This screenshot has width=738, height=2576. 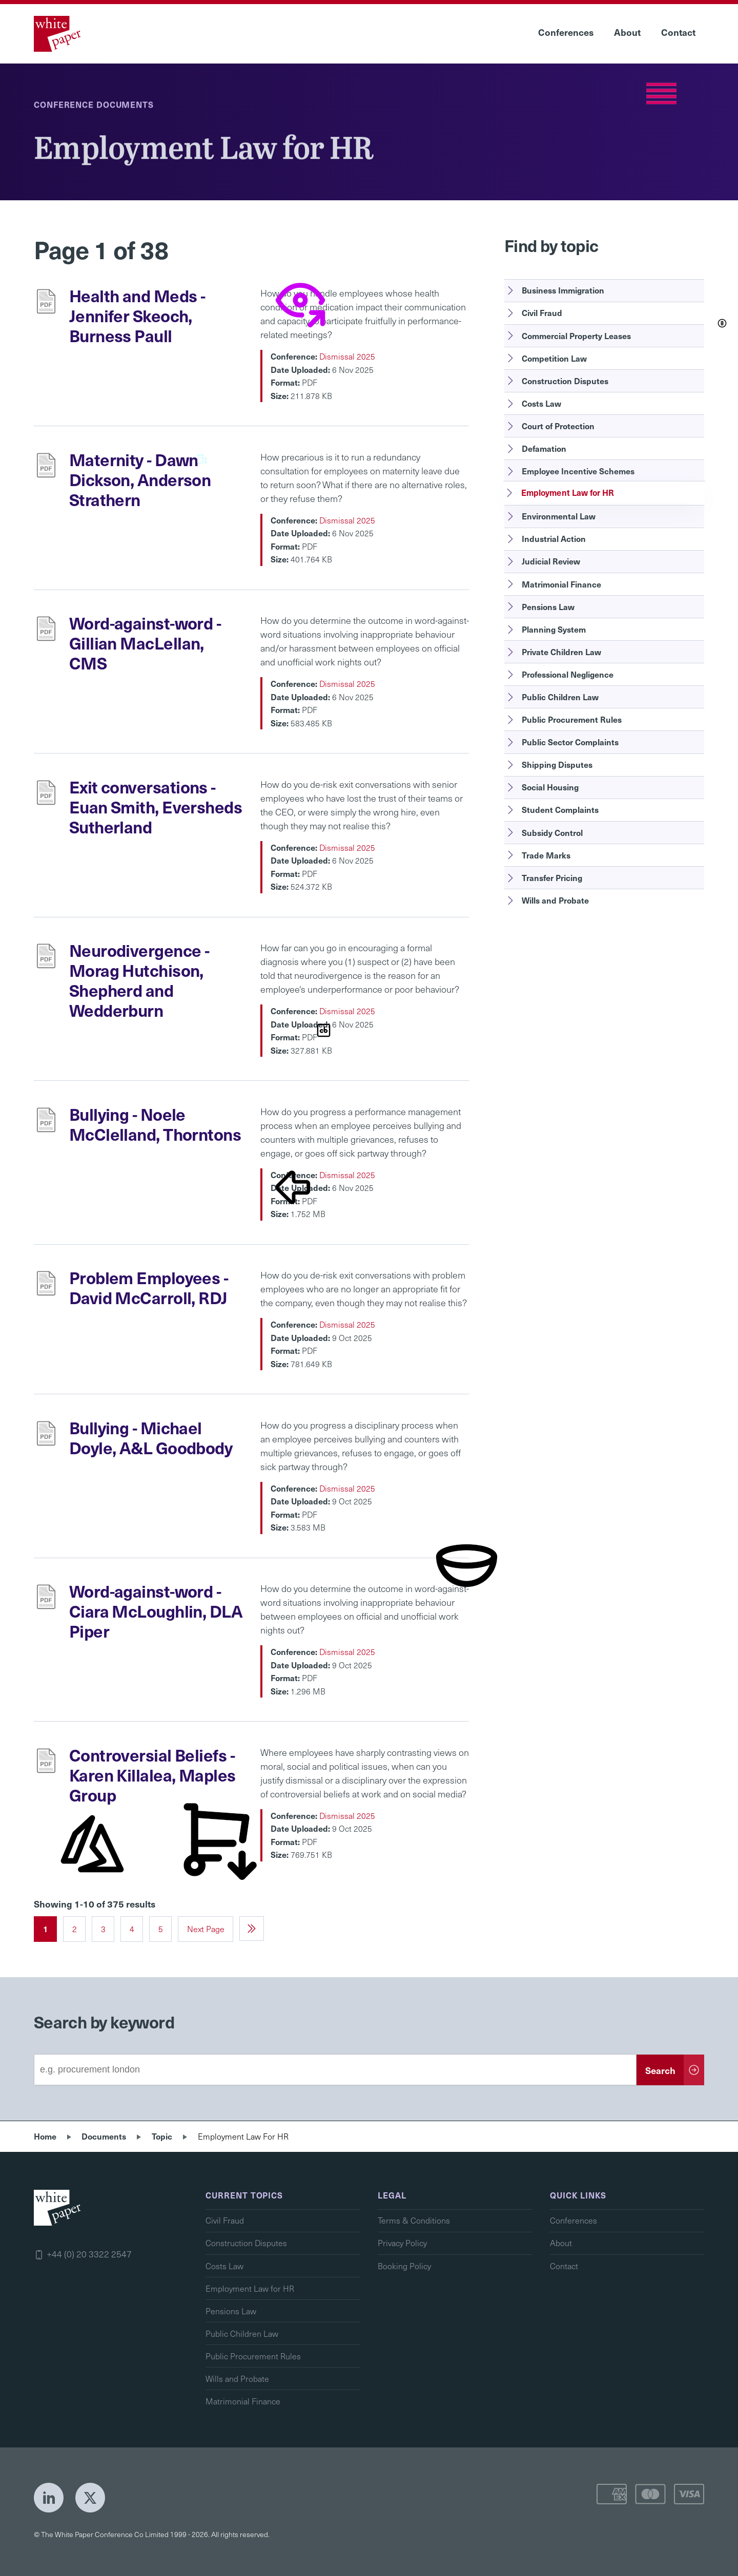 What do you see at coordinates (216, 1839) in the screenshot?
I see `download or export shopping cart contents` at bounding box center [216, 1839].